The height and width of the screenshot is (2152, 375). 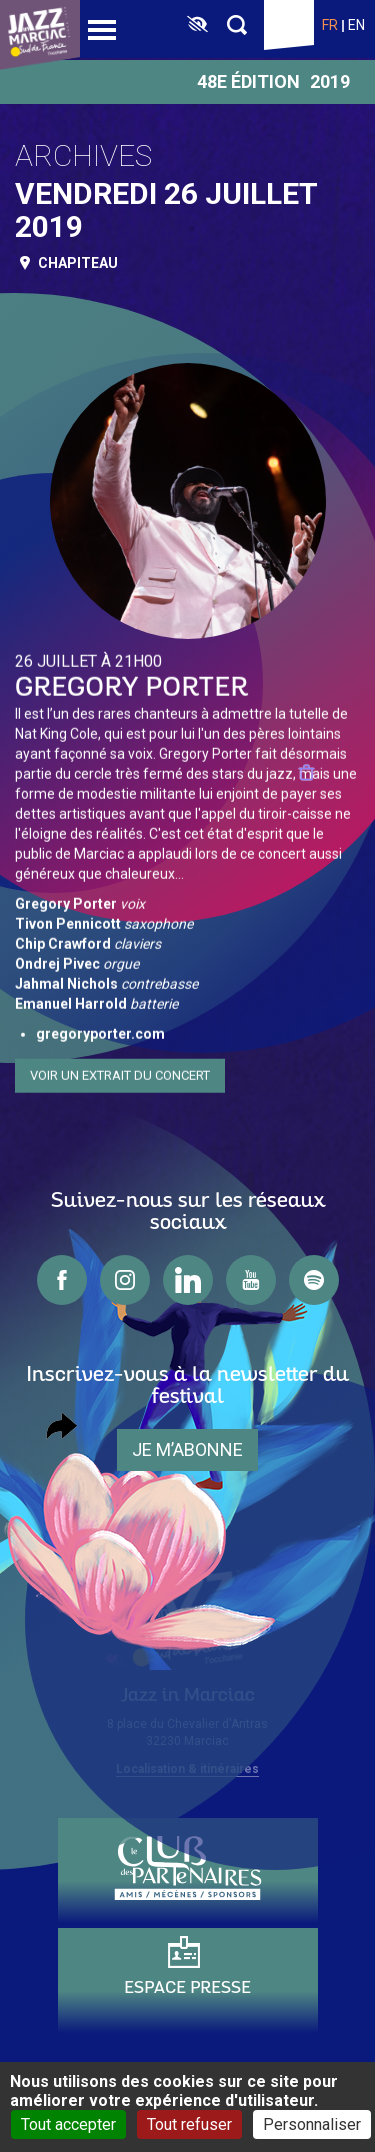 What do you see at coordinates (306, 772) in the screenshot?
I see `delete this item` at bounding box center [306, 772].